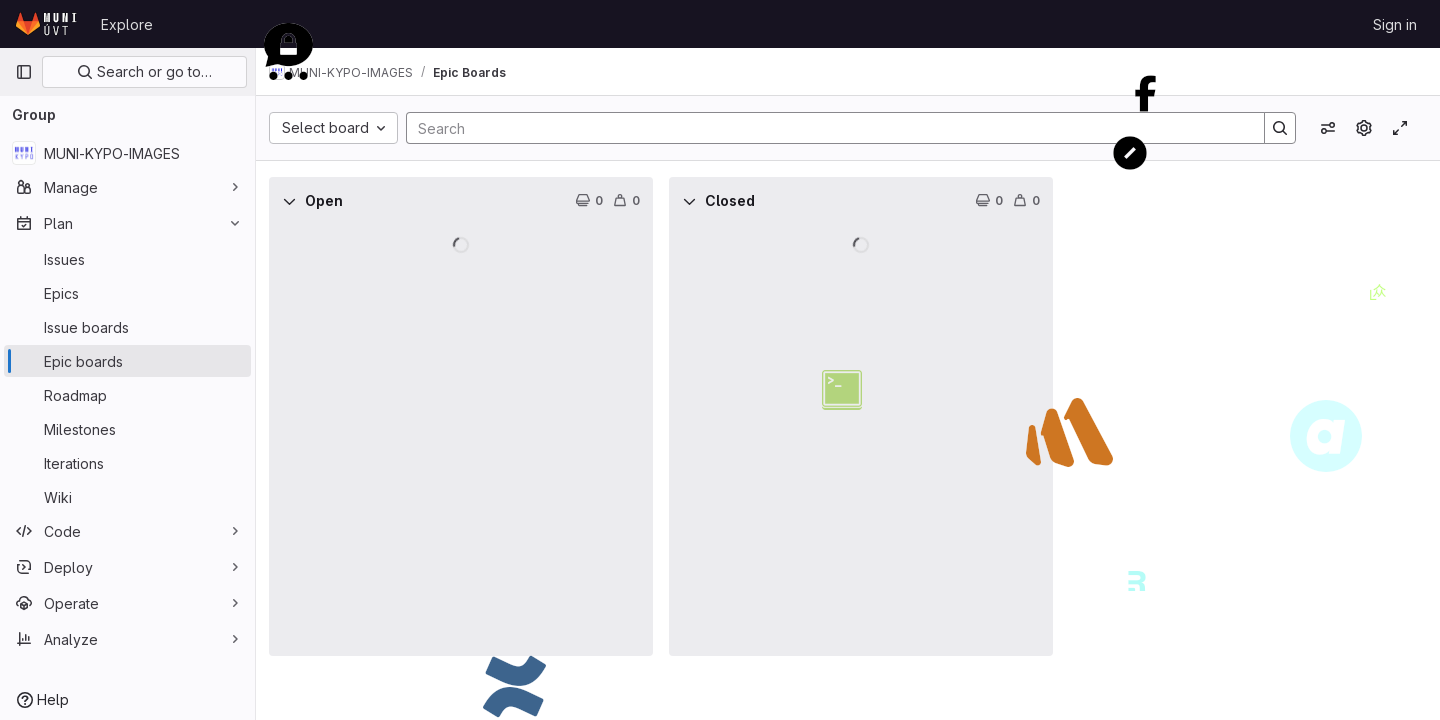  I want to click on open LibreTranslate translation service, so click(1378, 292).